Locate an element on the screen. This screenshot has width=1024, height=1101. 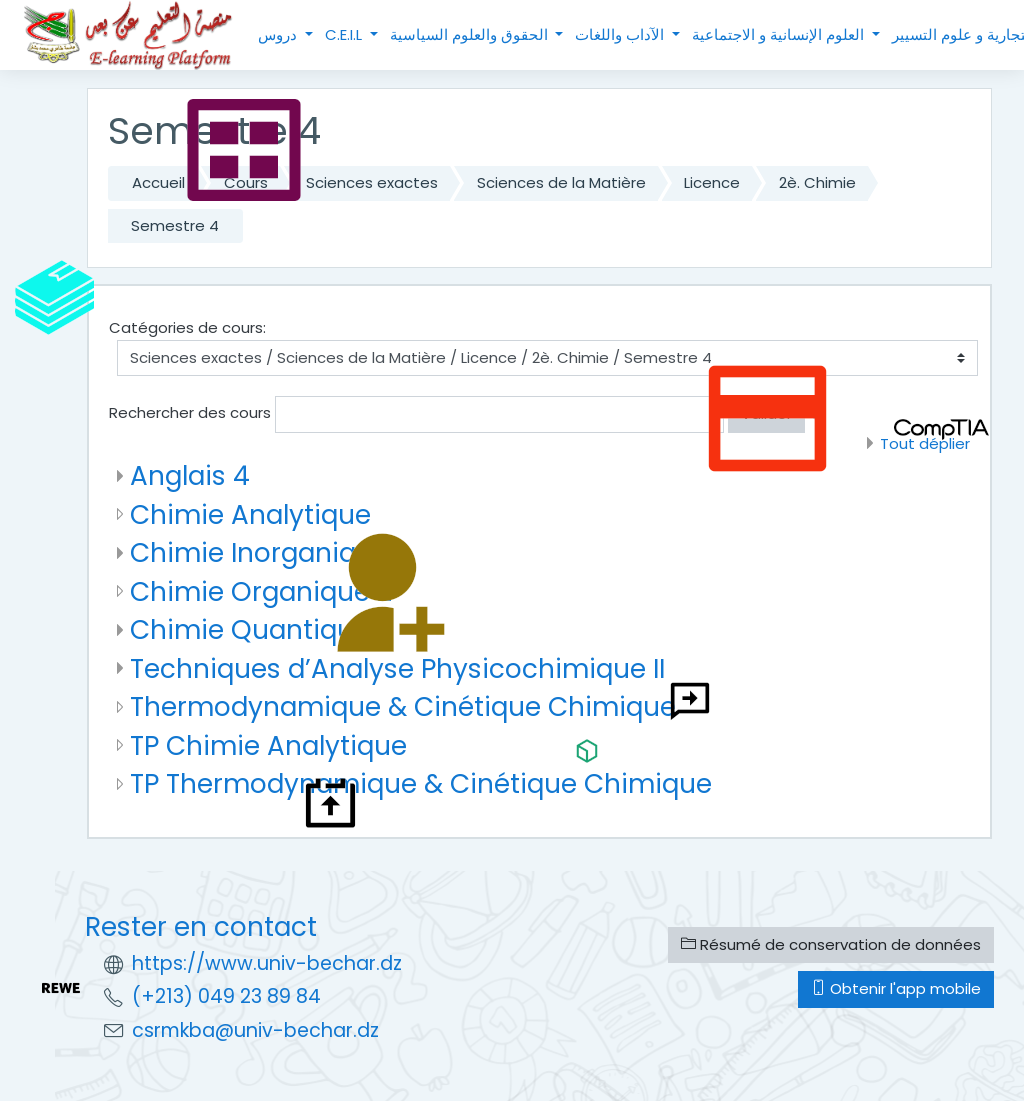
open the REWE grocery store app is located at coordinates (61, 988).